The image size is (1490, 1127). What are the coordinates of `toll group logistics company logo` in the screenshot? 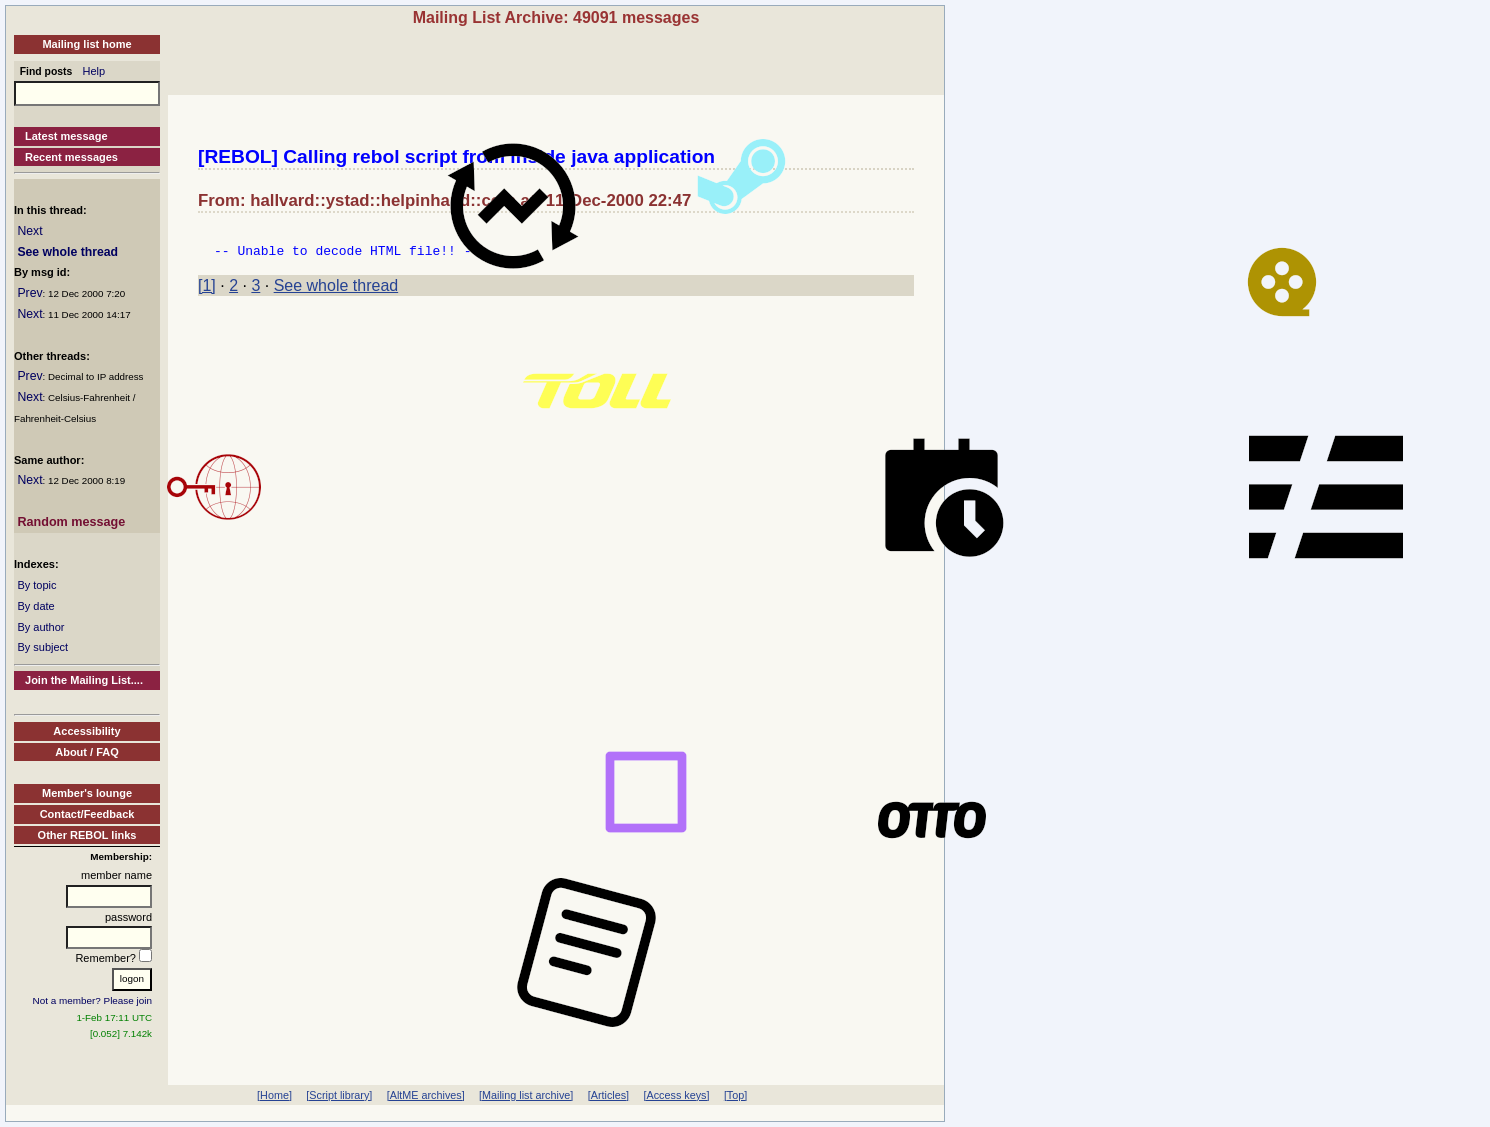 It's located at (597, 391).